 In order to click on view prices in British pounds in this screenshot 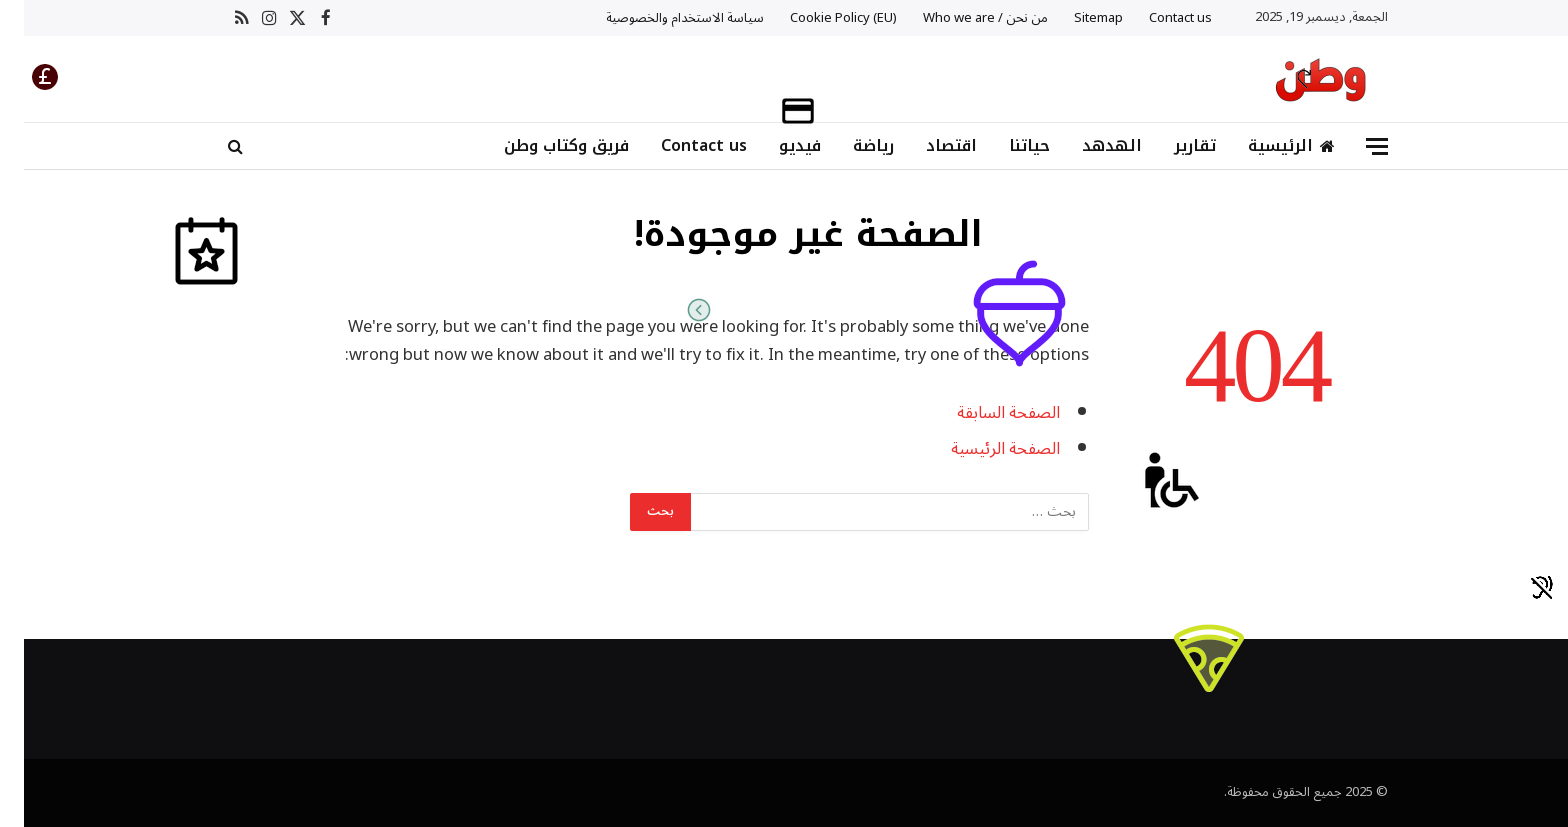, I will do `click(45, 77)`.